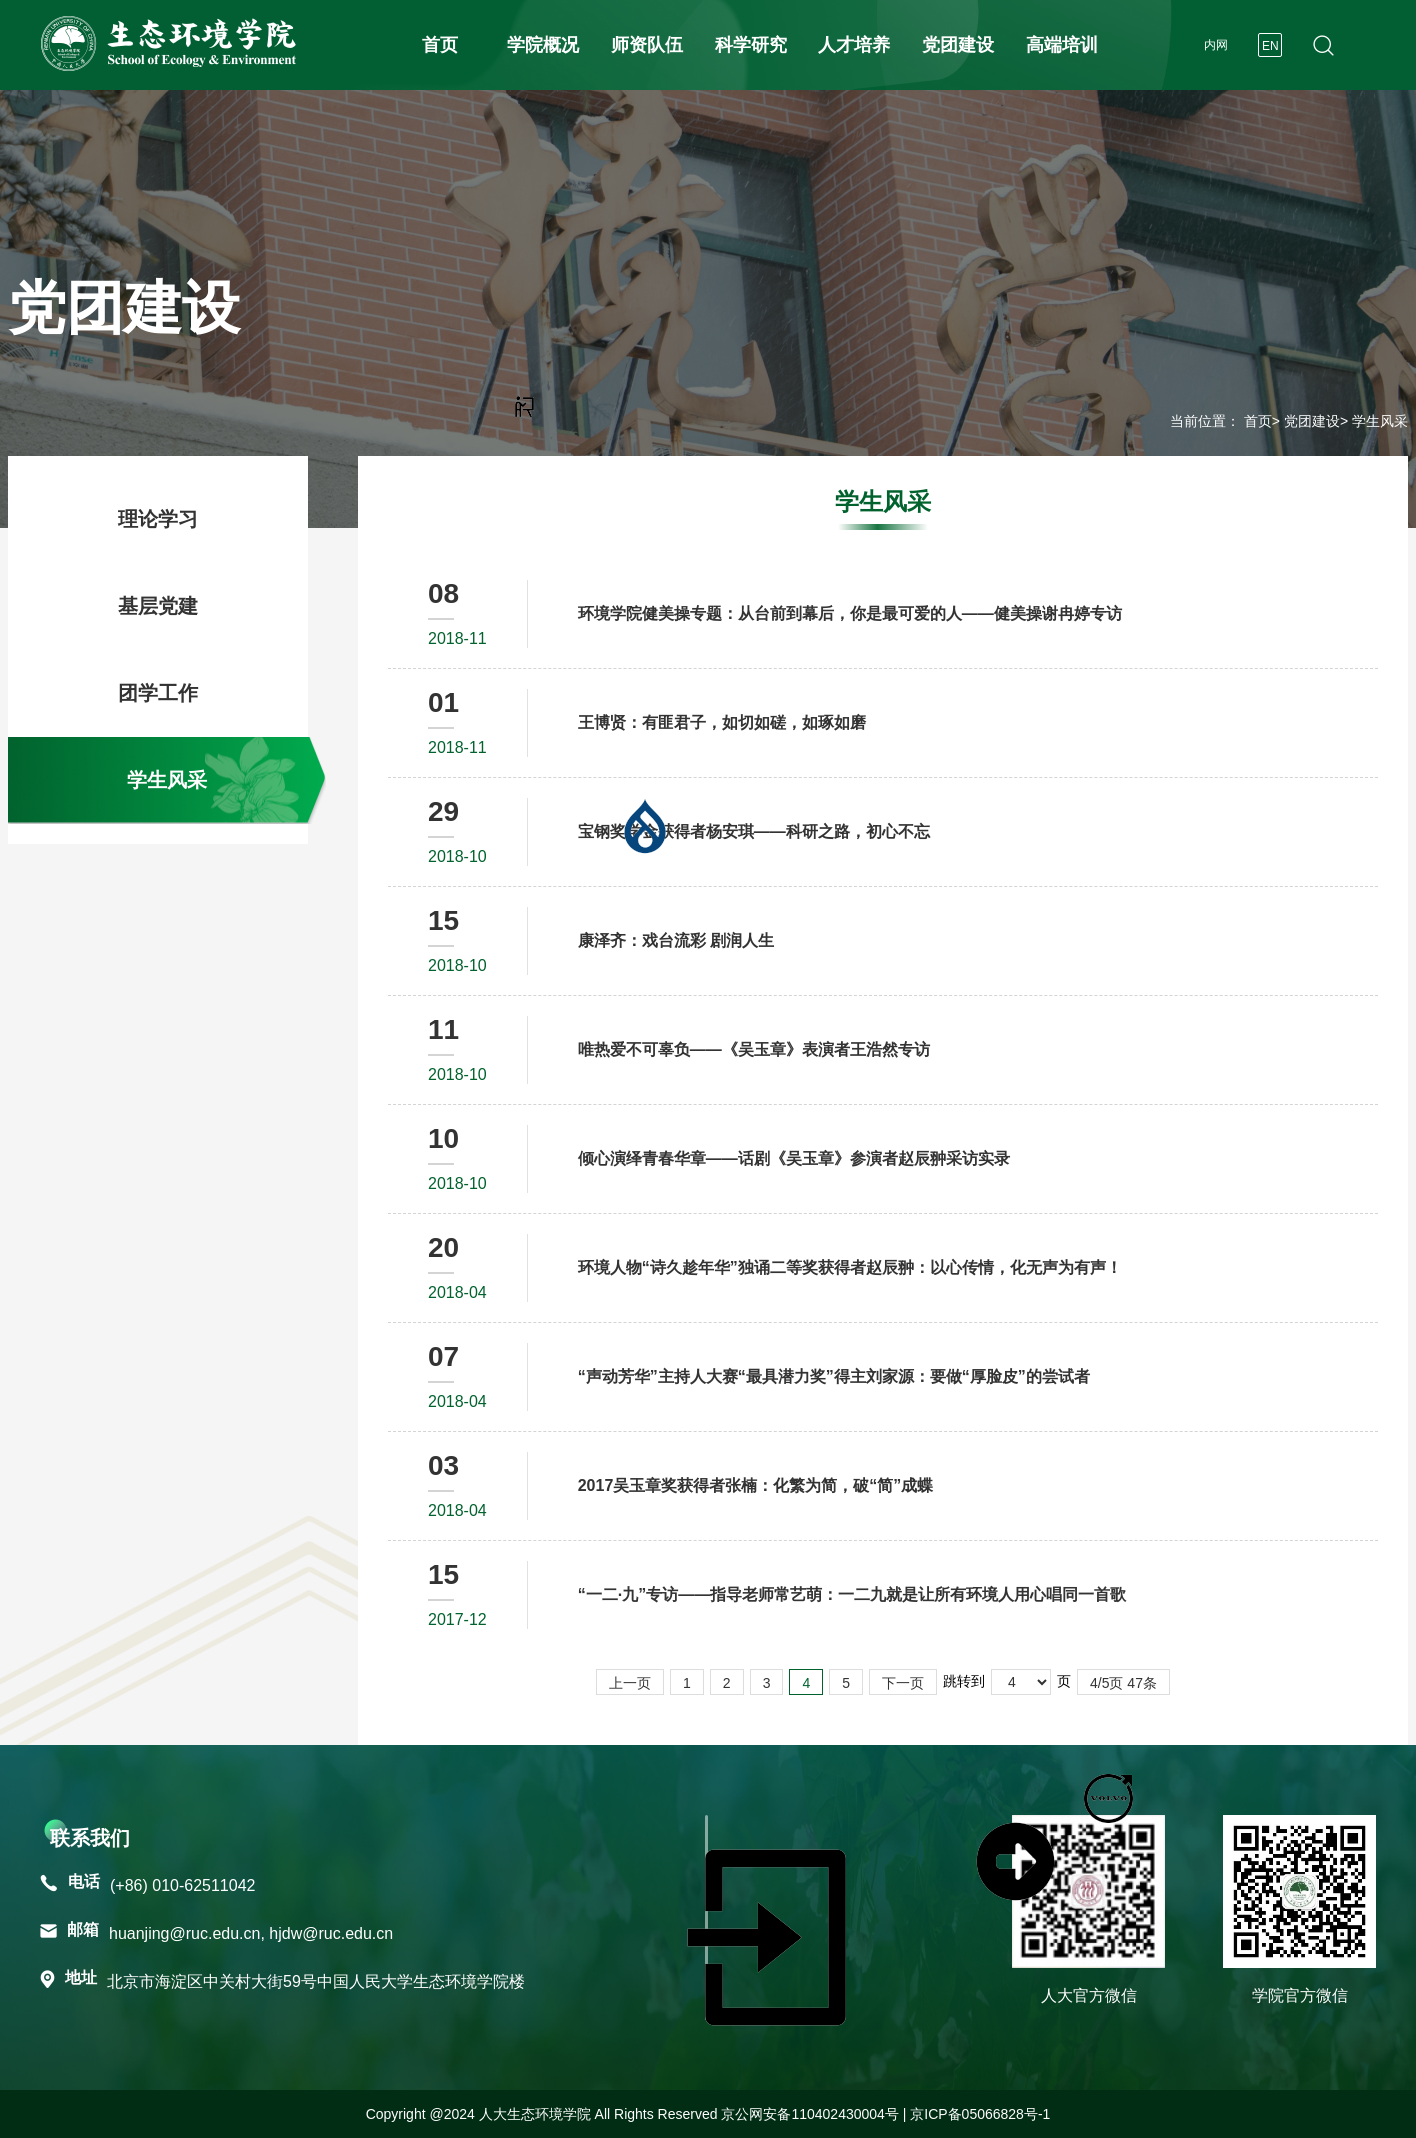  Describe the element at coordinates (645, 826) in the screenshot. I see `drupal content management system logo` at that location.